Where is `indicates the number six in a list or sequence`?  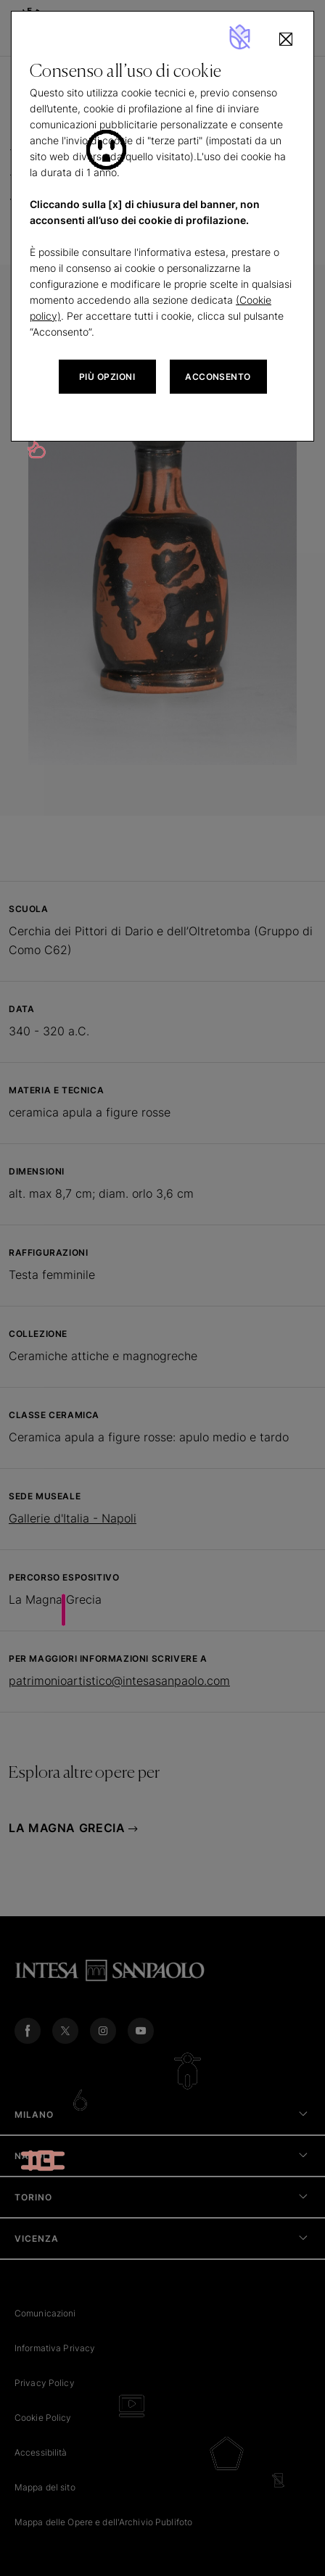
indicates the number six in a list or sequence is located at coordinates (80, 2100).